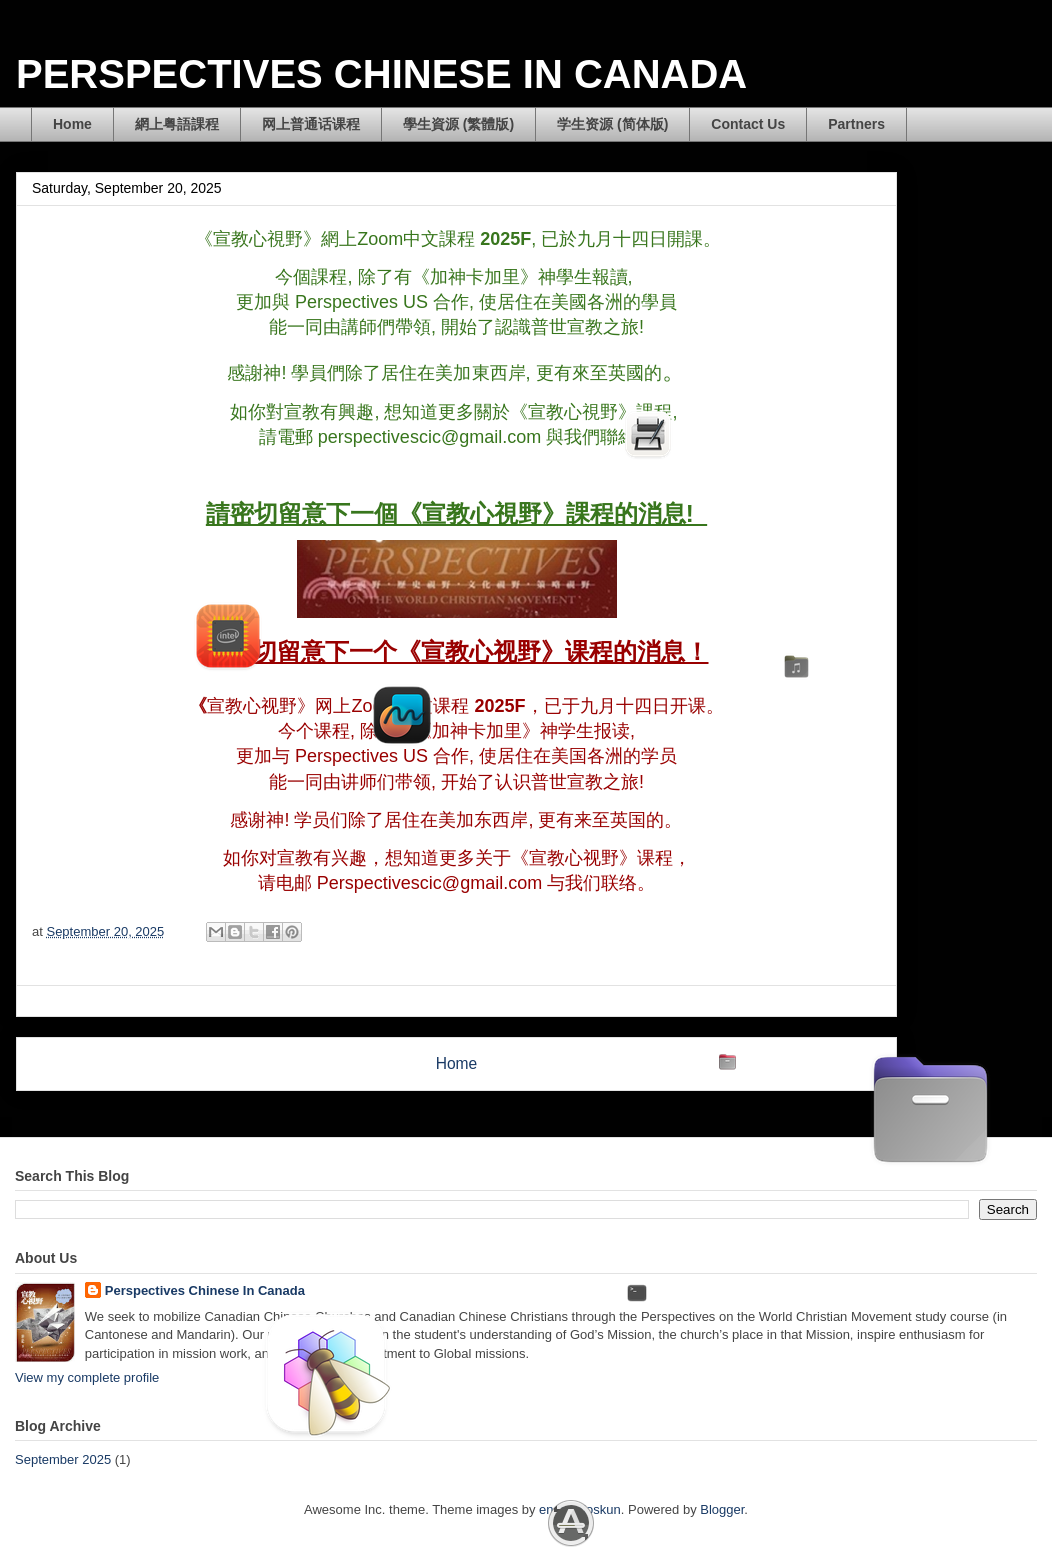 The image size is (1052, 1549). What do you see at coordinates (571, 1523) in the screenshot?
I see `open the software update manager` at bounding box center [571, 1523].